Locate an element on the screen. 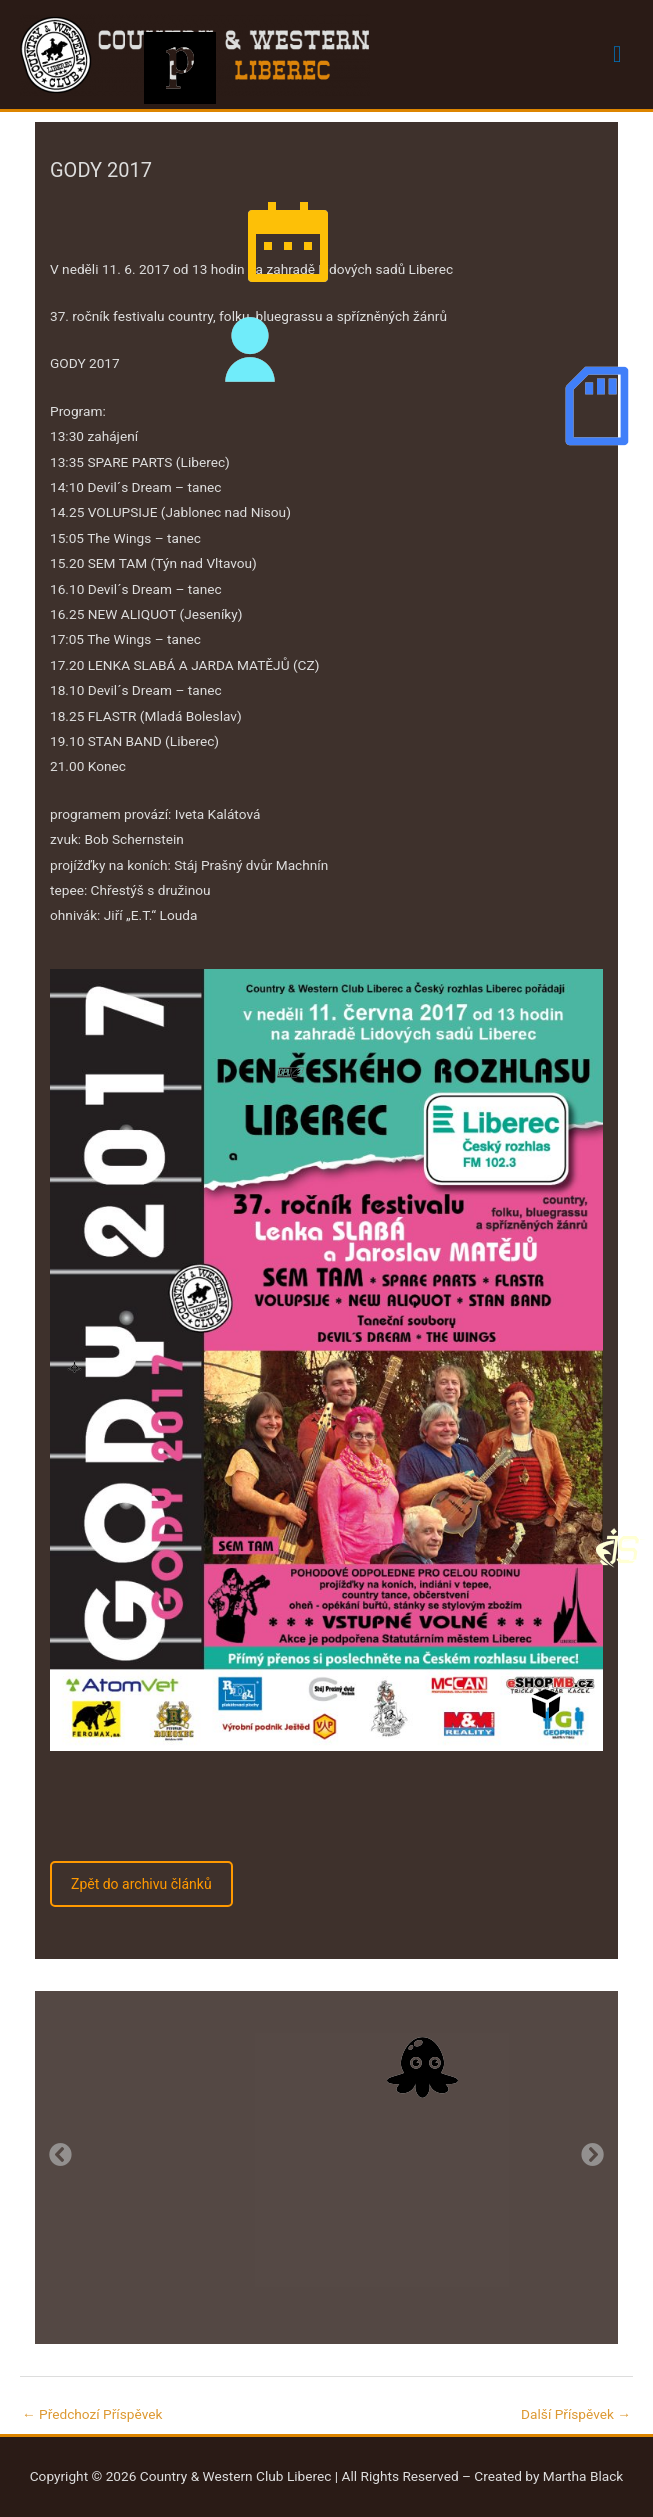 This screenshot has width=653, height=2517. view your profile is located at coordinates (250, 351).